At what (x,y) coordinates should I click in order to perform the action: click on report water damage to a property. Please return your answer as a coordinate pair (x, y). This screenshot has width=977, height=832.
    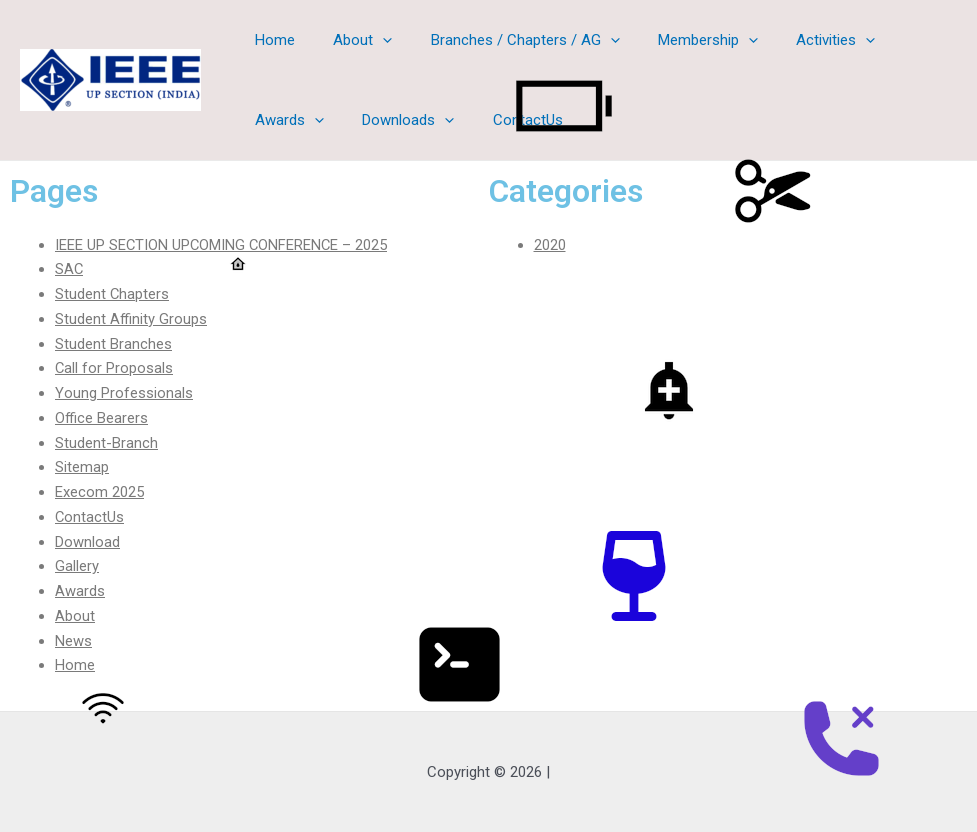
    Looking at the image, I should click on (238, 264).